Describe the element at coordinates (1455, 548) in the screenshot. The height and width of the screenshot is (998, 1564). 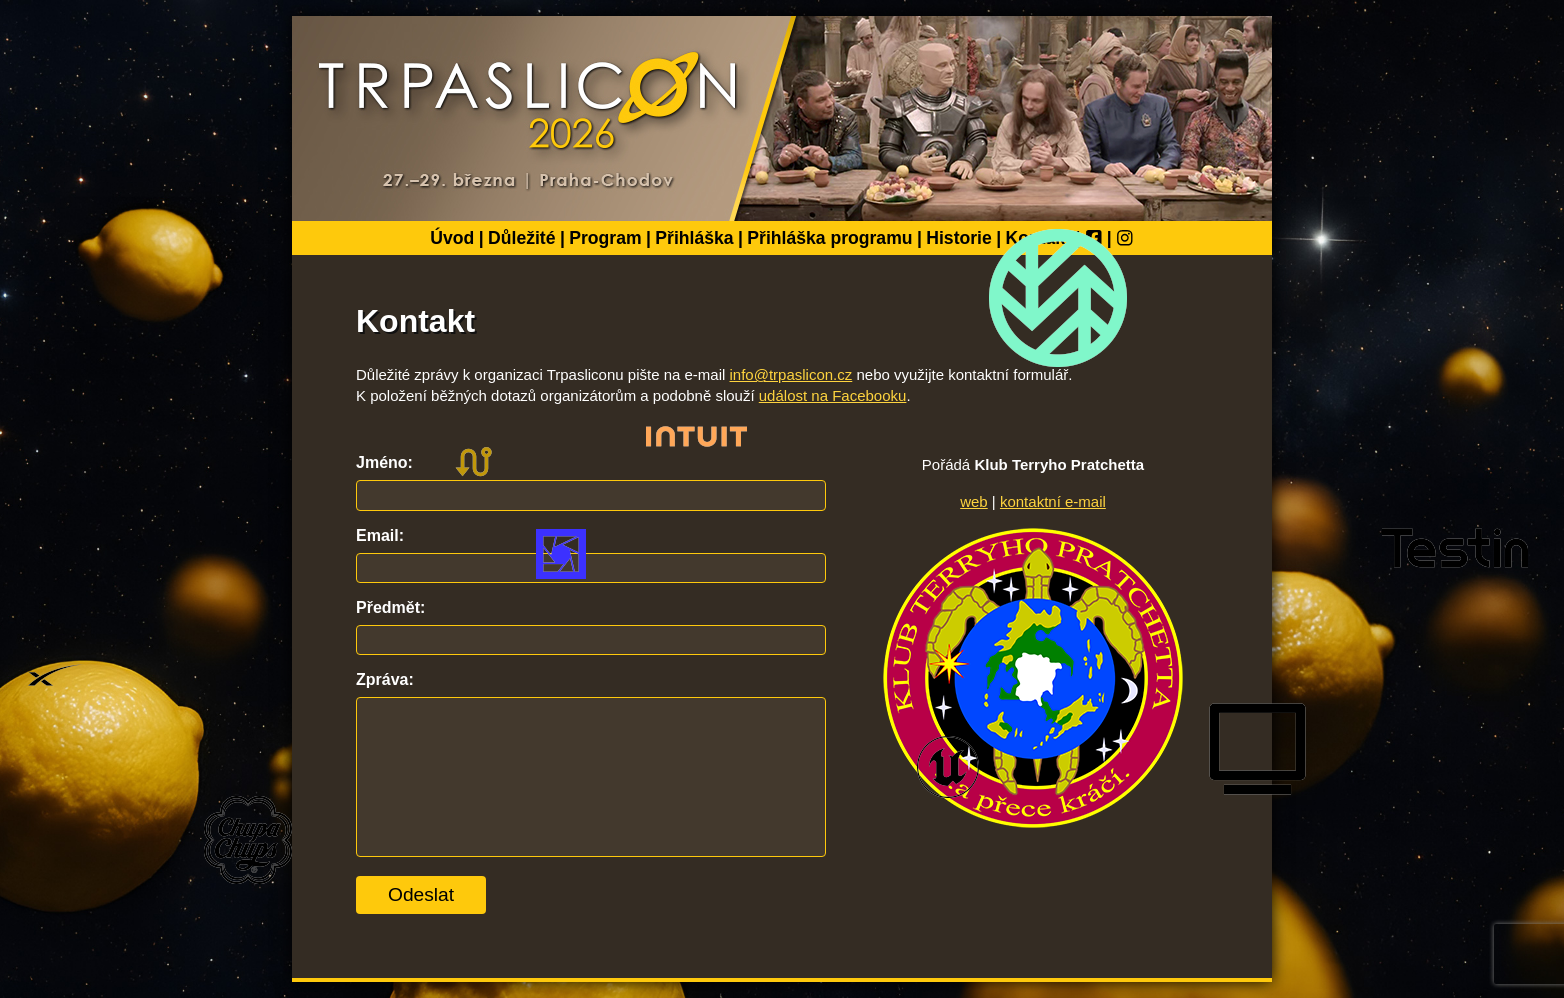
I see `testin app testing platform logo` at that location.